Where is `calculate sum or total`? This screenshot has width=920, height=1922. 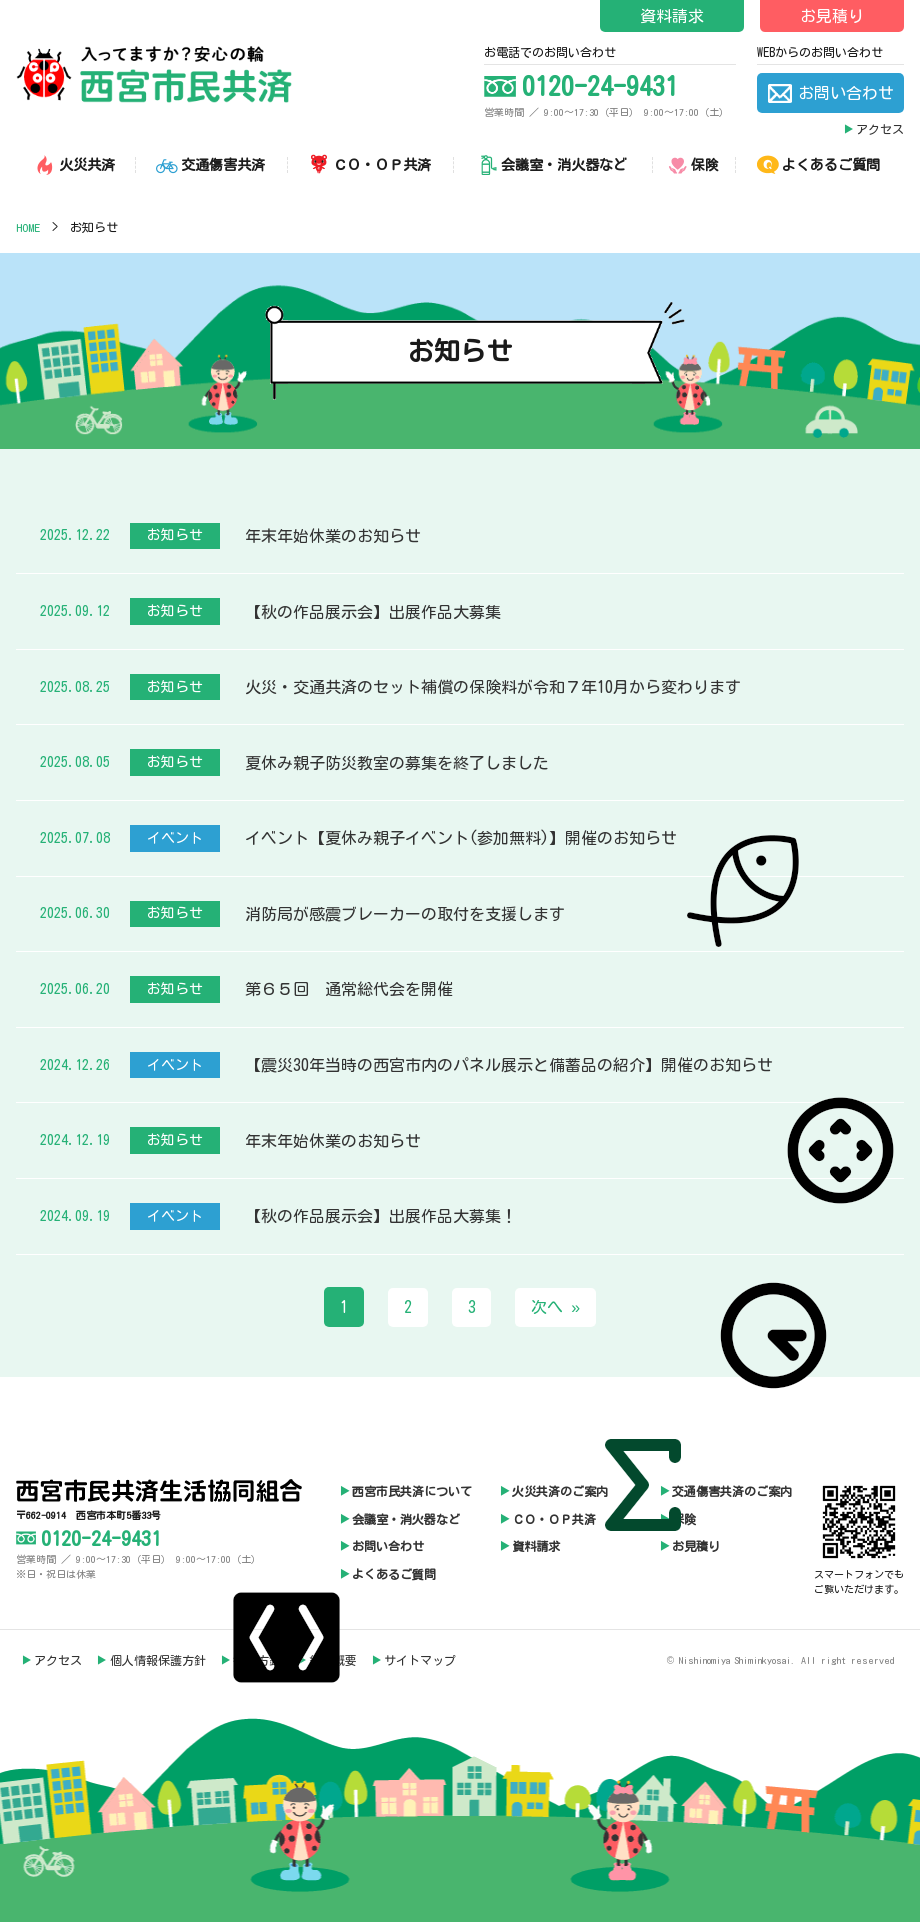 calculate sum or total is located at coordinates (643, 1485).